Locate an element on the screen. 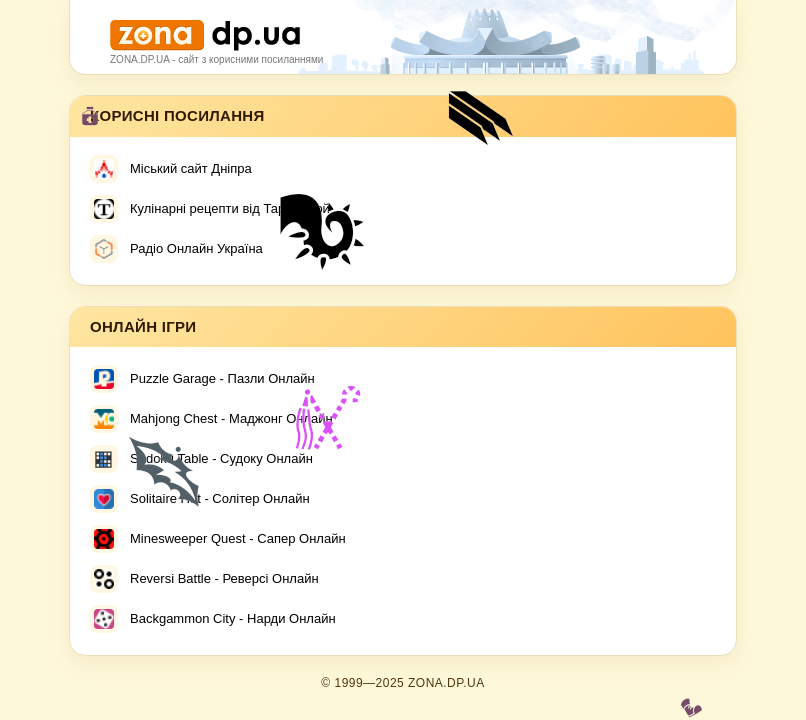 This screenshot has height=720, width=806. equip claws or melee weapon is located at coordinates (481, 123).